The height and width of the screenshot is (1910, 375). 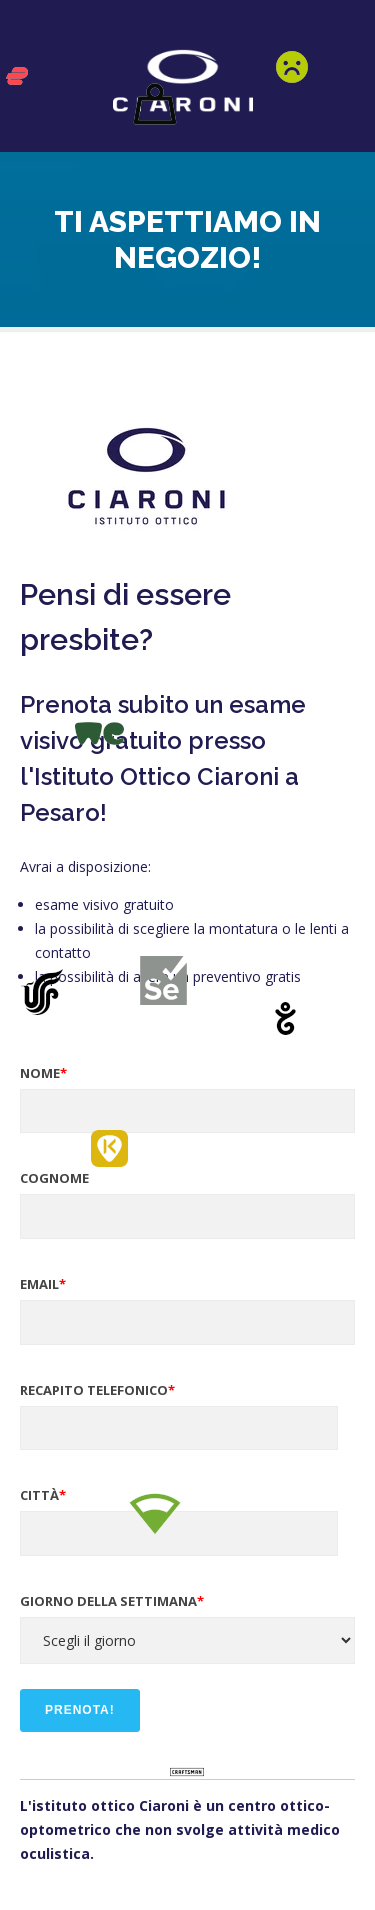 I want to click on view item weight or mass, so click(x=155, y=105).